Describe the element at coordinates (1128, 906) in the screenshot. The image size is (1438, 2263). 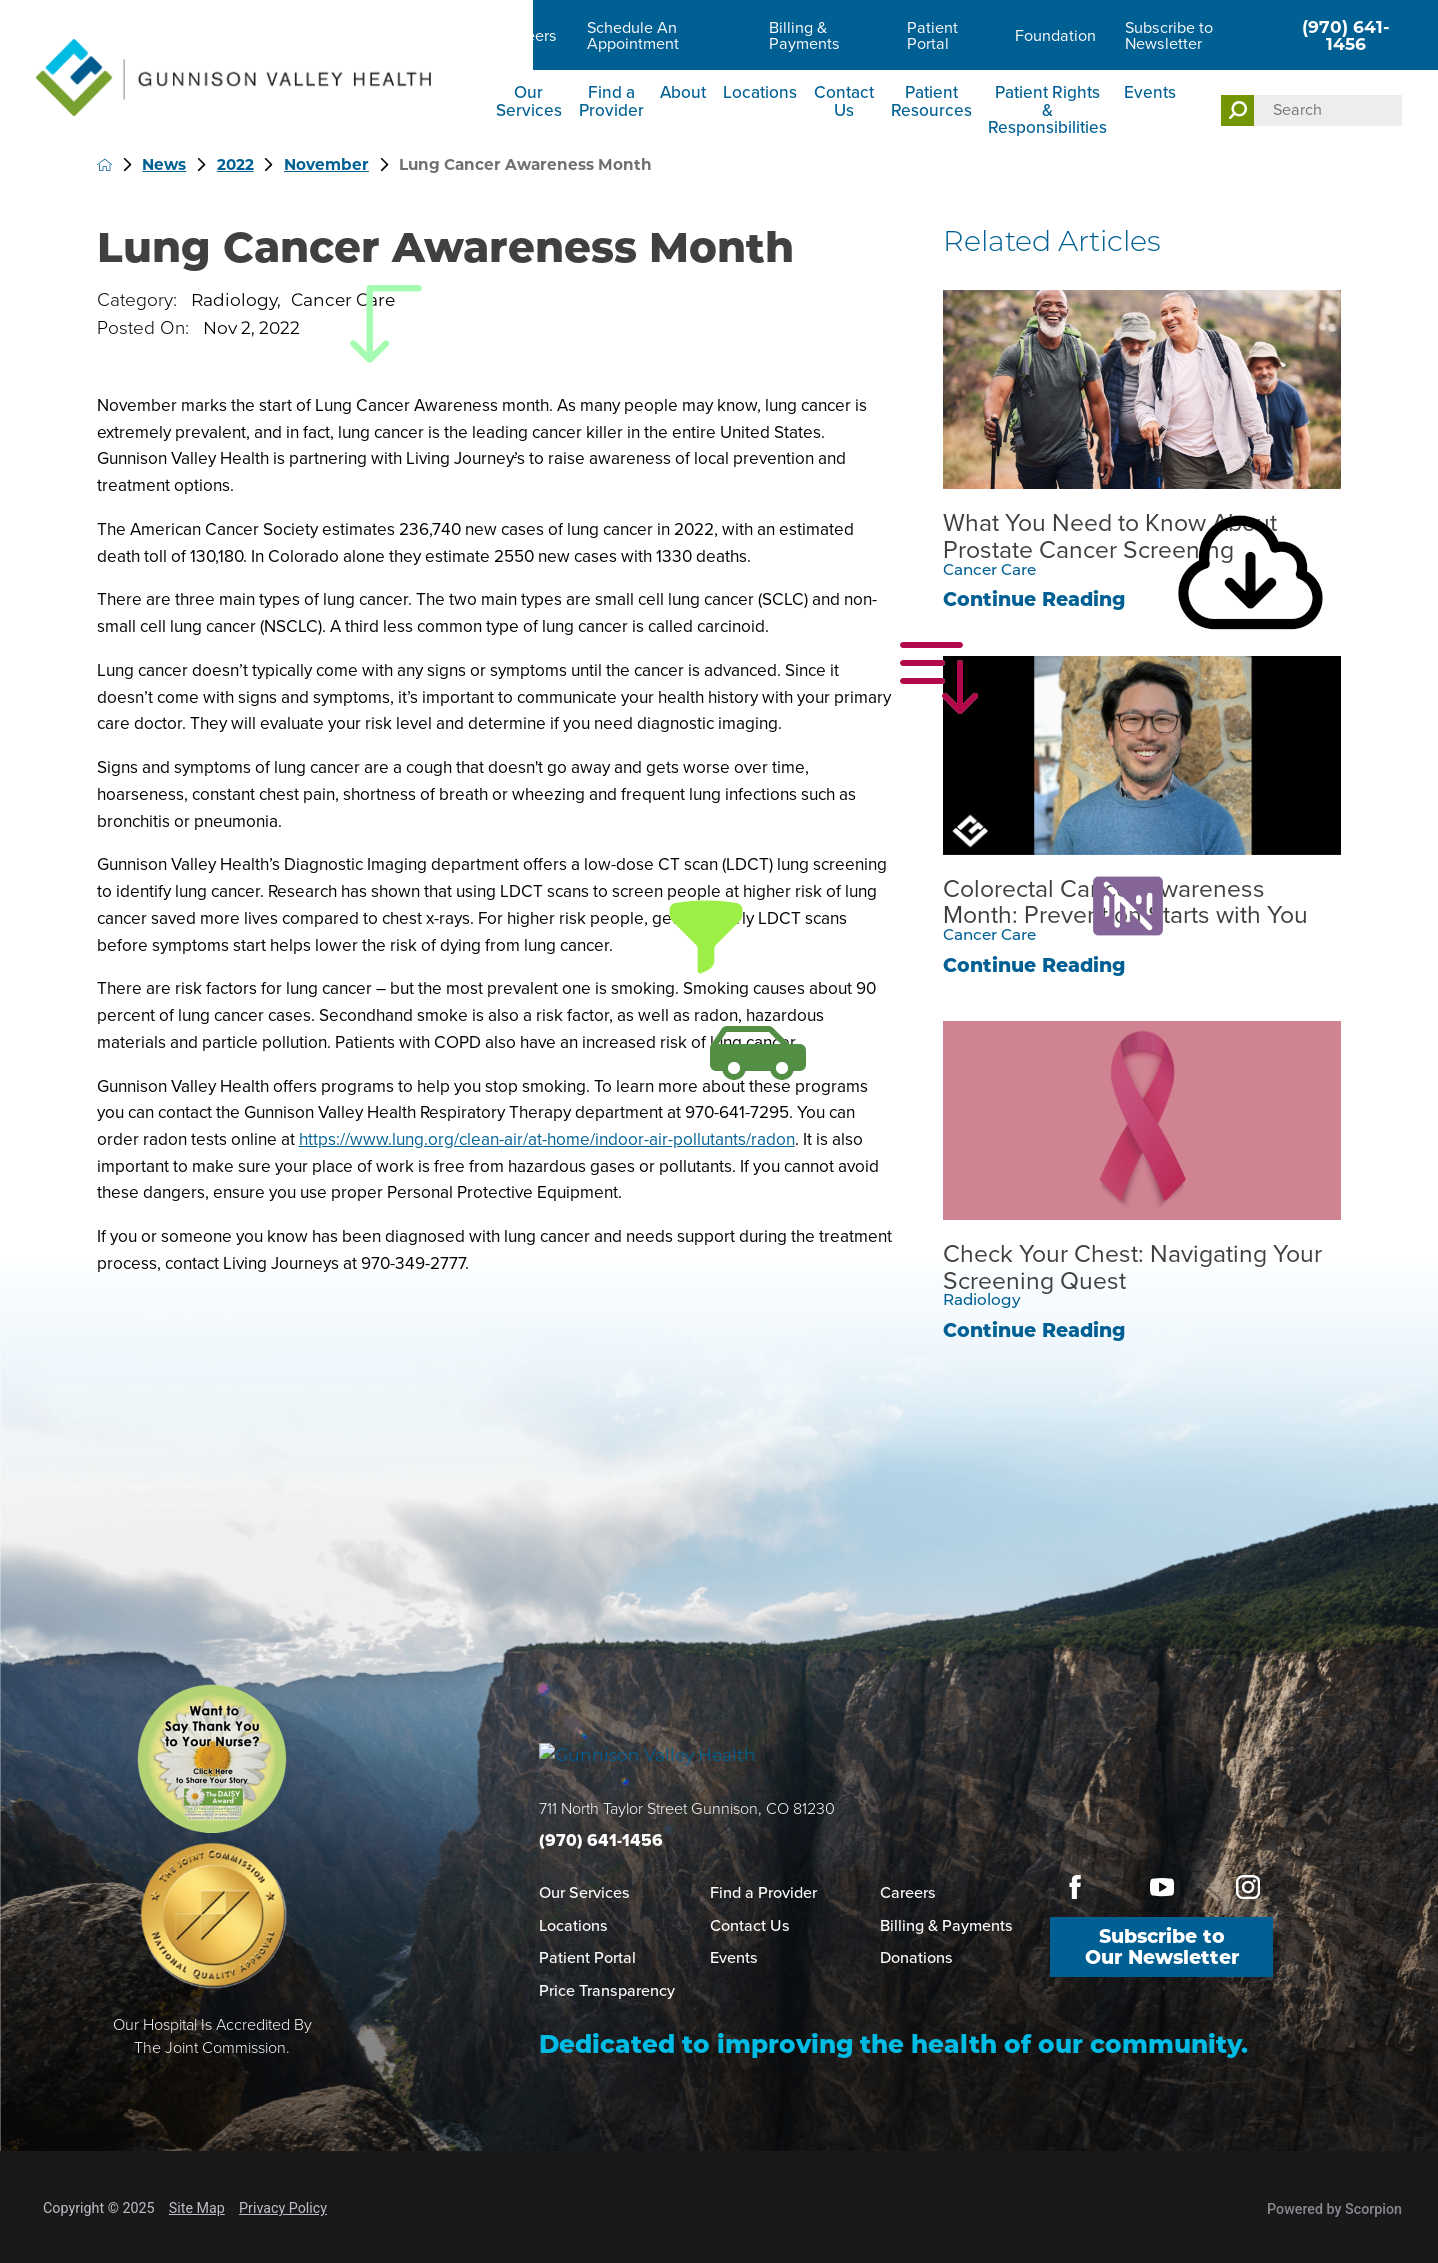
I see `mute or disable audio input` at that location.